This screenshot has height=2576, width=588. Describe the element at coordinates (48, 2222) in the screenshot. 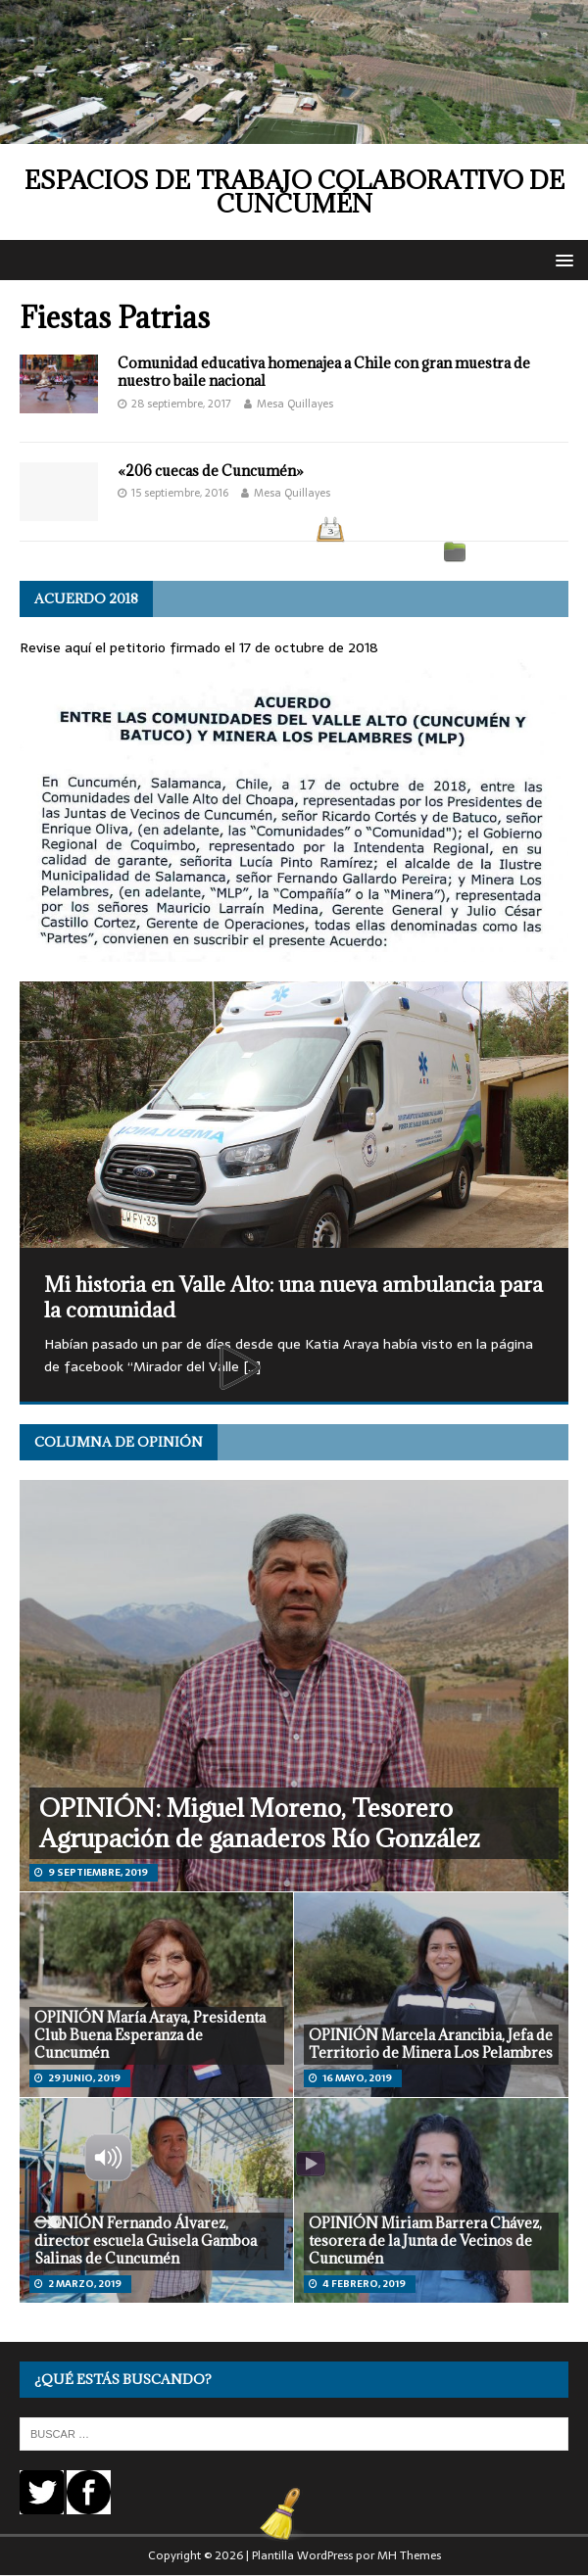

I see `enter password to continue` at that location.